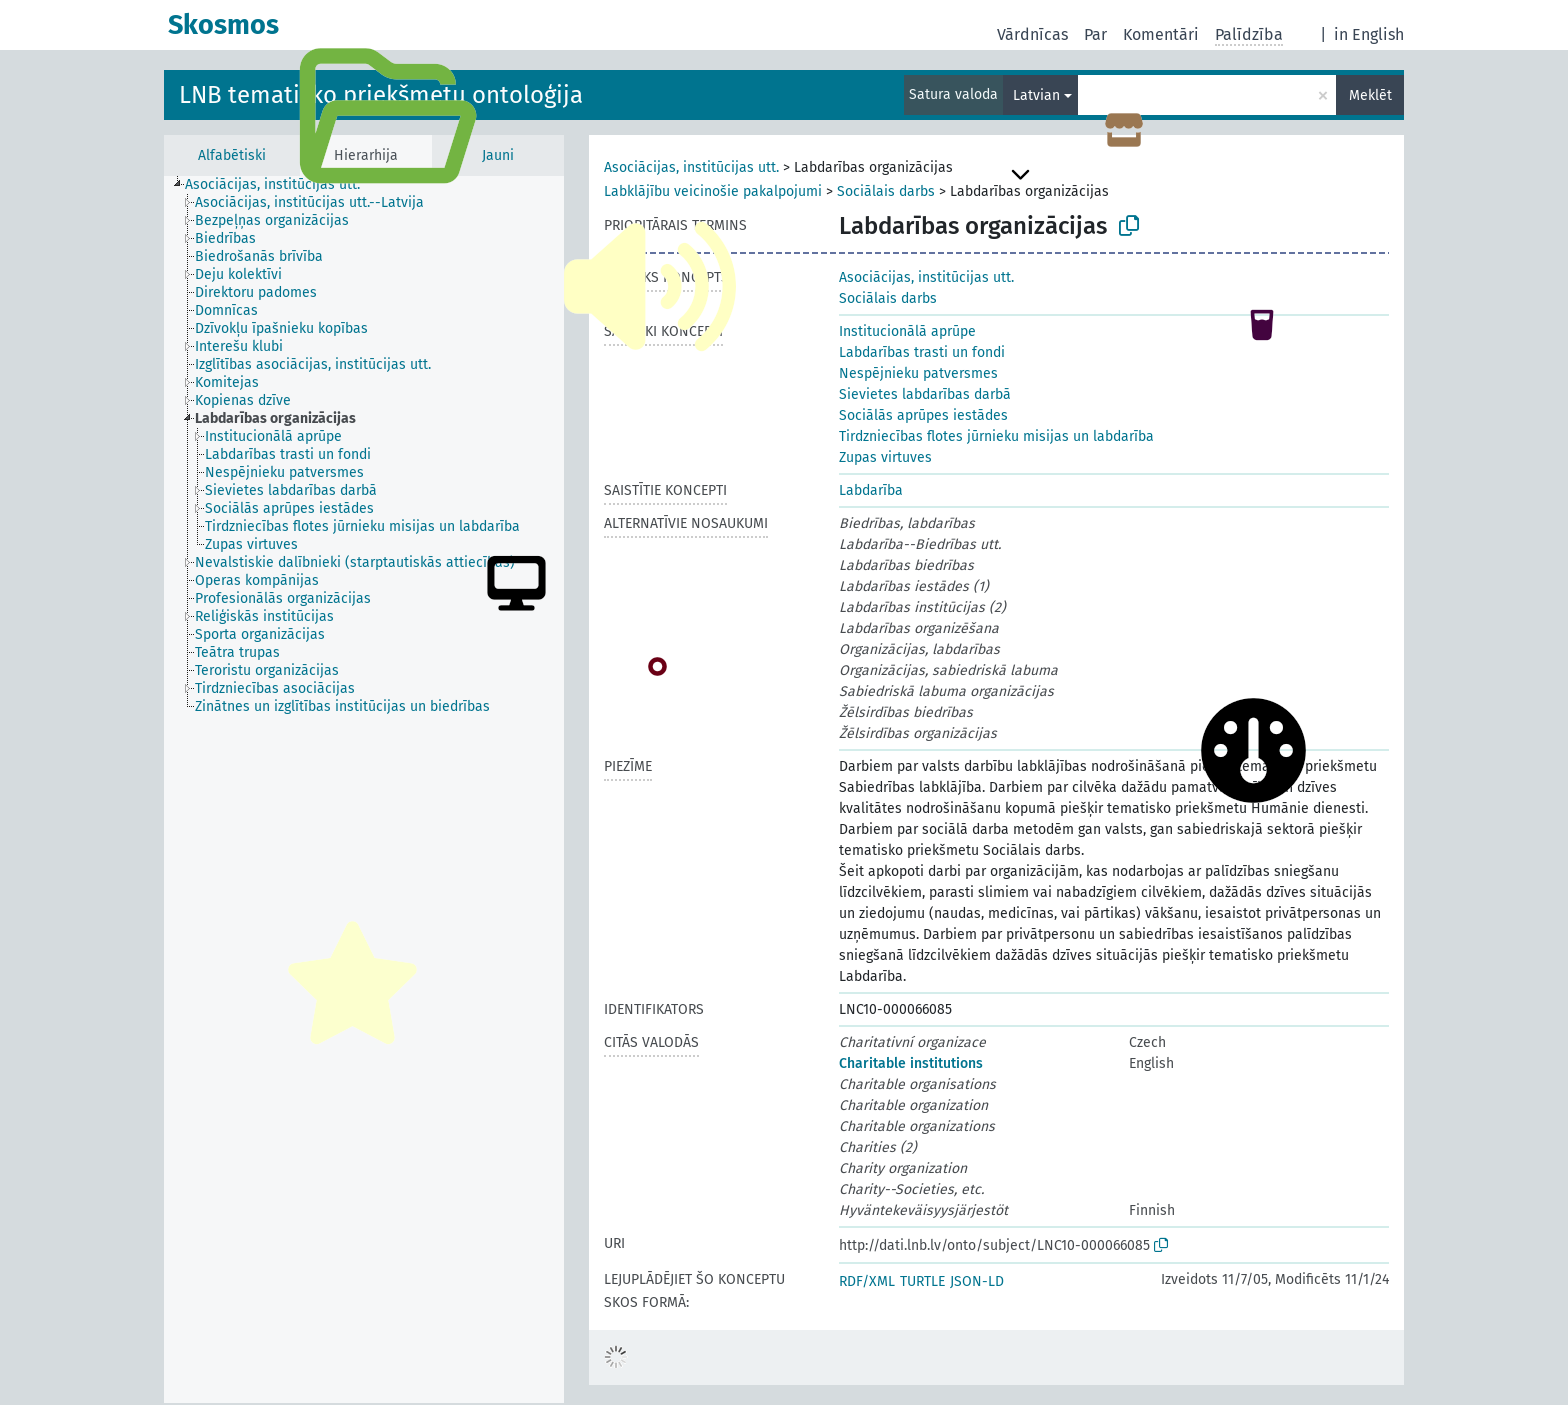 The width and height of the screenshot is (1568, 1405). I want to click on indicates an unread item or notification, so click(657, 666).